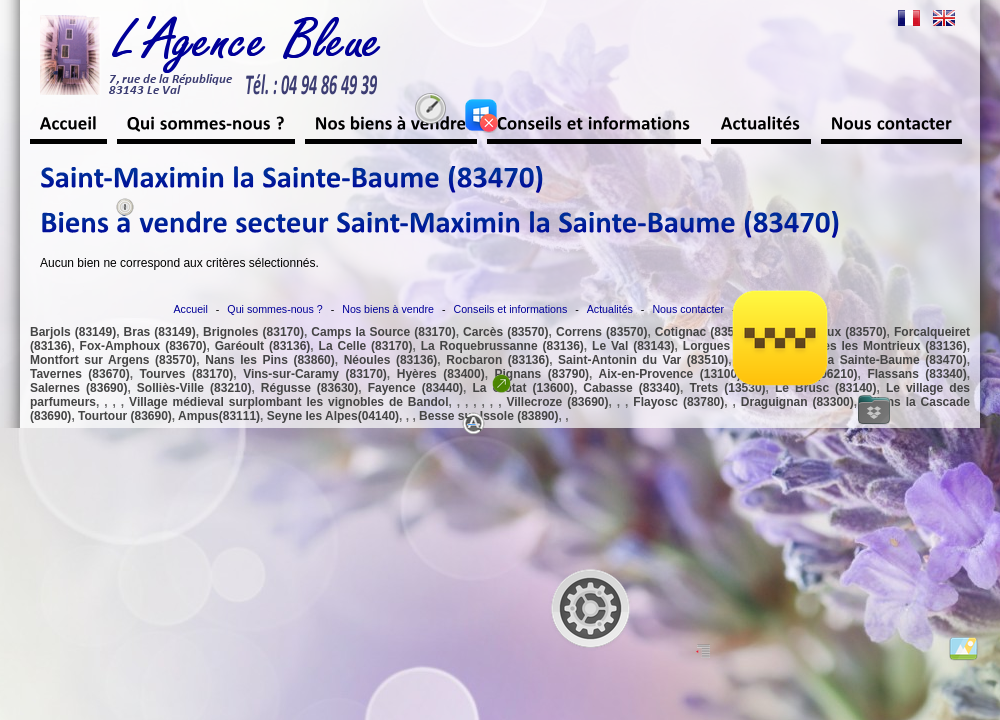 Image resolution: width=1000 pixels, height=720 pixels. Describe the element at coordinates (473, 423) in the screenshot. I see `open the software update manager` at that location.